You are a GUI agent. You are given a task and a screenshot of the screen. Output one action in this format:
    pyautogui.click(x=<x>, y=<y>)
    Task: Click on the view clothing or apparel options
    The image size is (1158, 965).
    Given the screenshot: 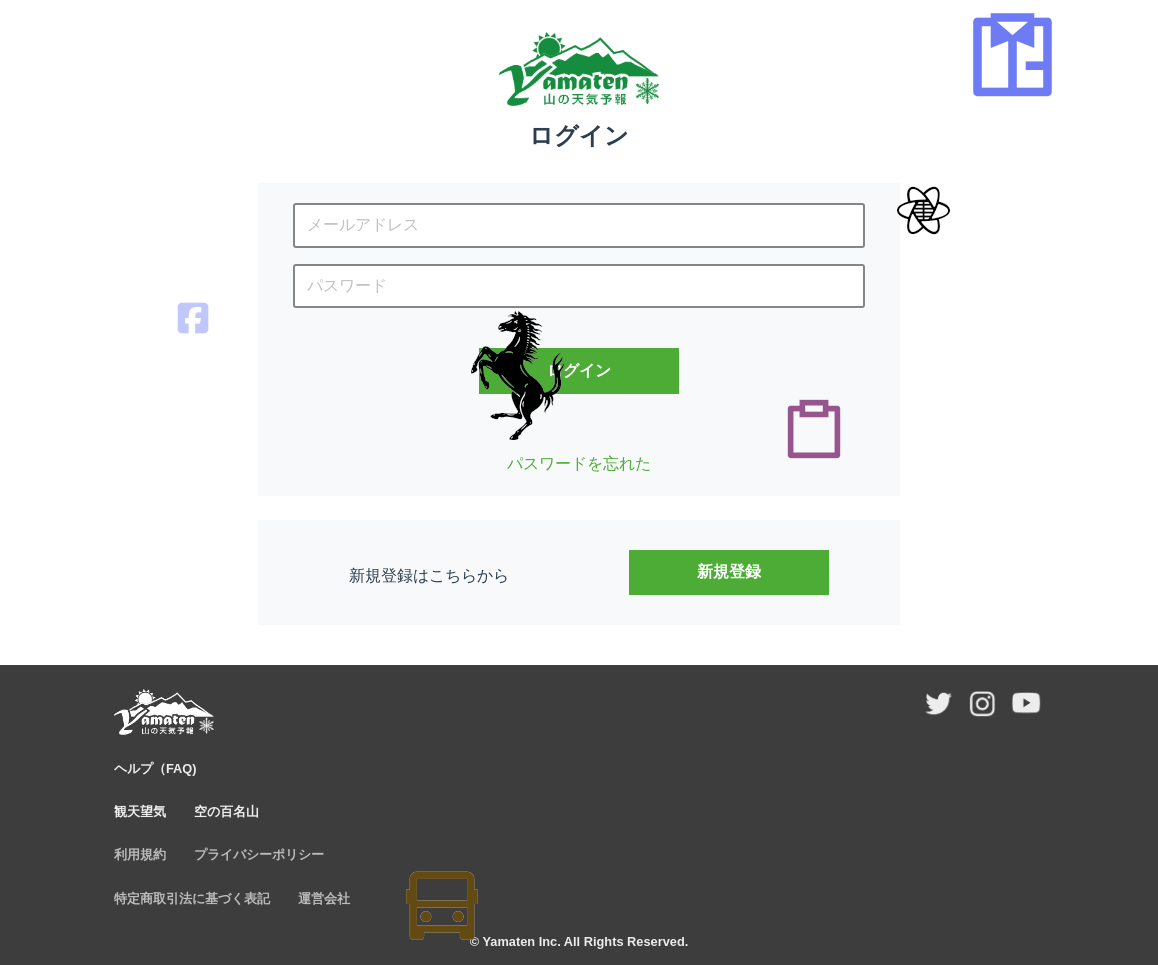 What is the action you would take?
    pyautogui.click(x=1012, y=52)
    